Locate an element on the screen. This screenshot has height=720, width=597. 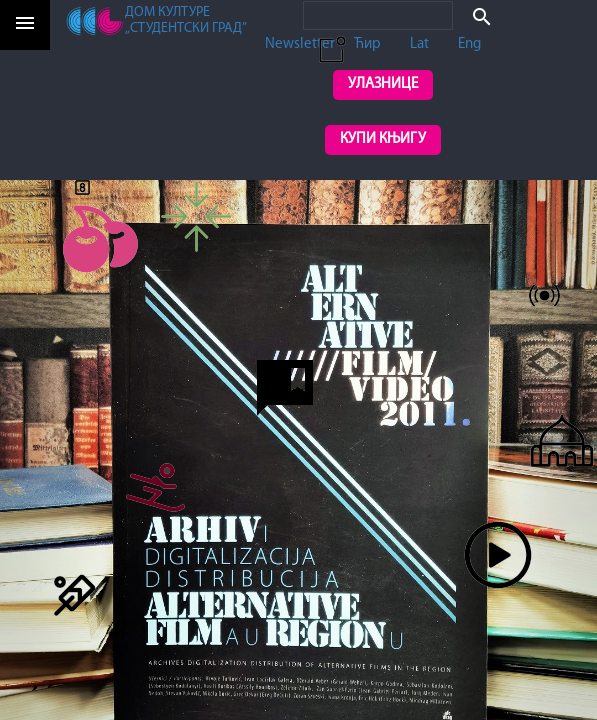
access skiing or winter sports activities is located at coordinates (155, 488).